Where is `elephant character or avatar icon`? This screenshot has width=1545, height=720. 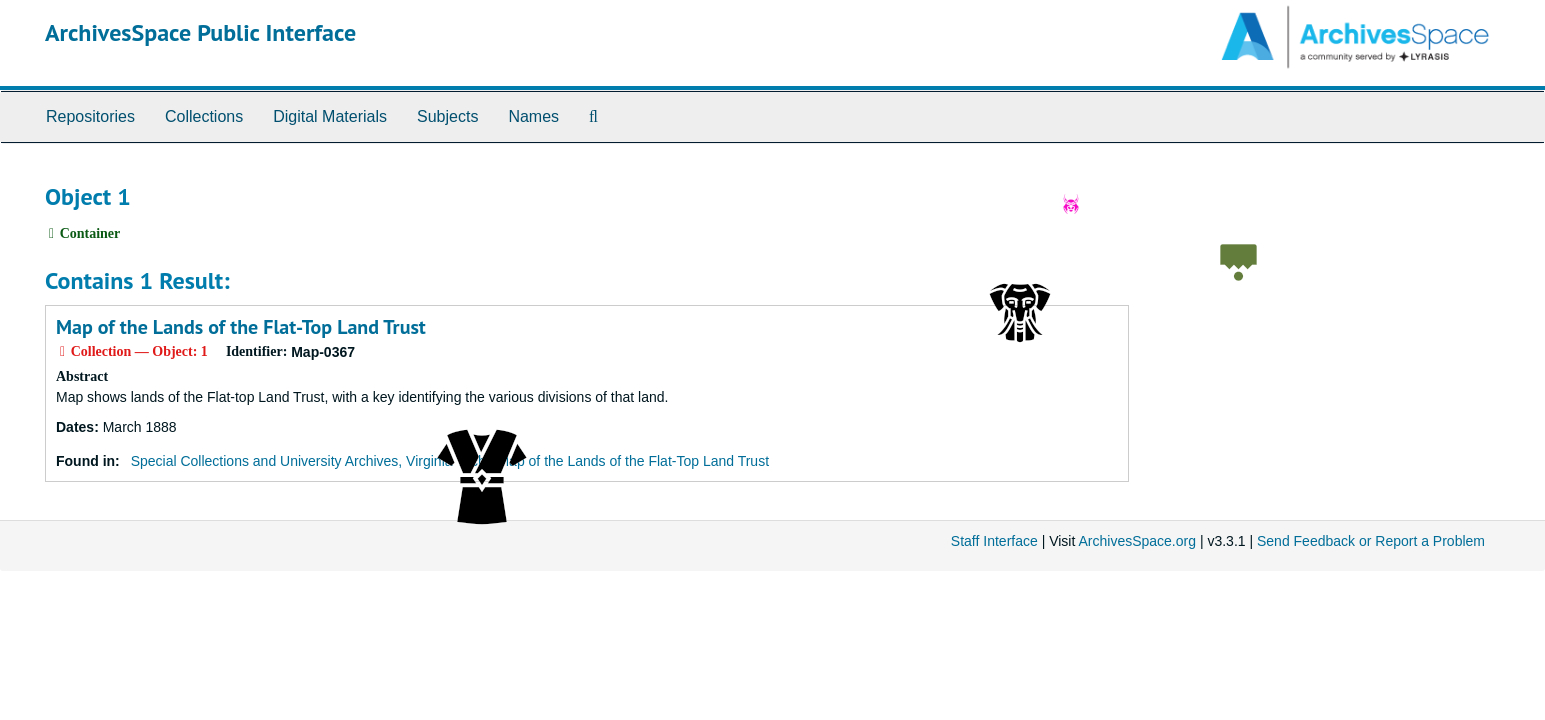
elephant character or avatar icon is located at coordinates (1020, 313).